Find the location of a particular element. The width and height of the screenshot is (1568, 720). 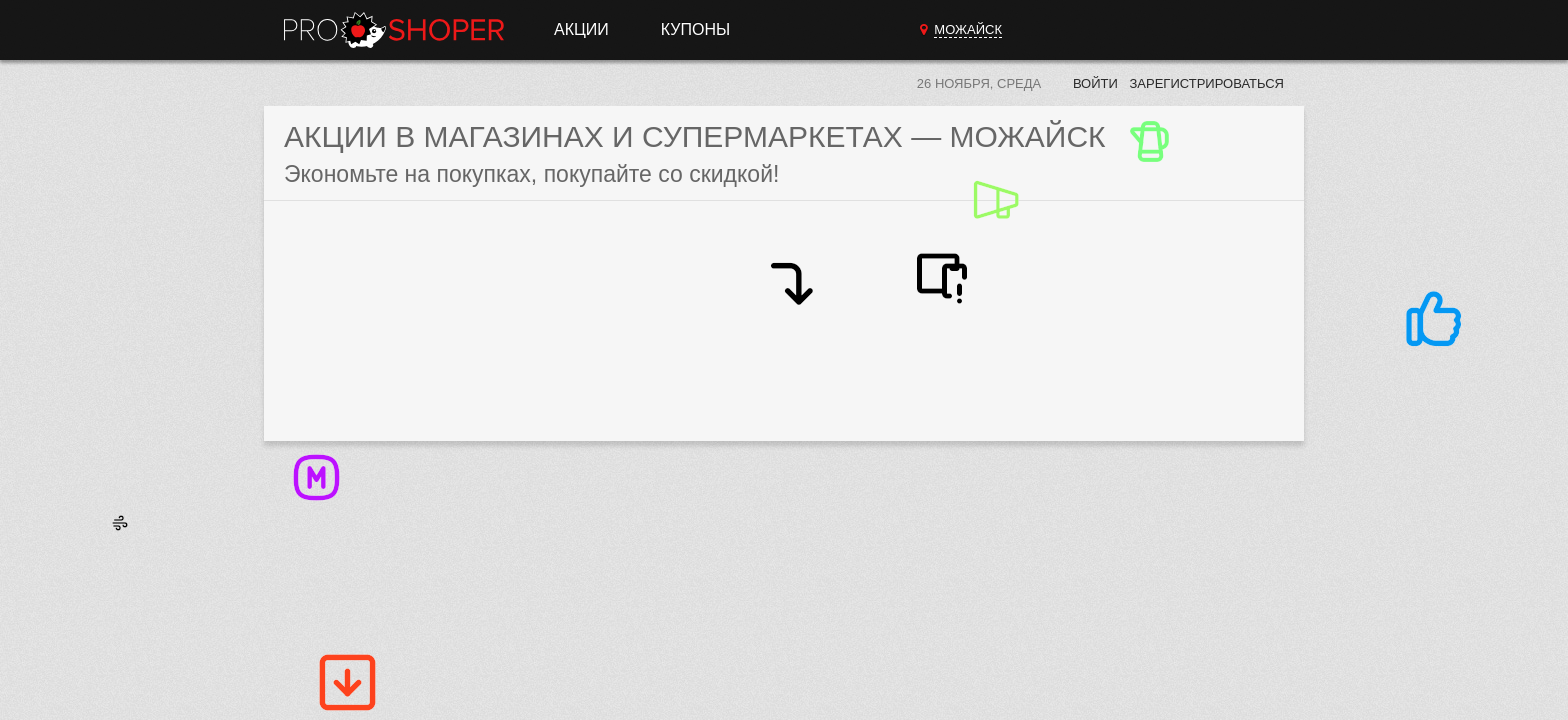

download file or content is located at coordinates (347, 682).